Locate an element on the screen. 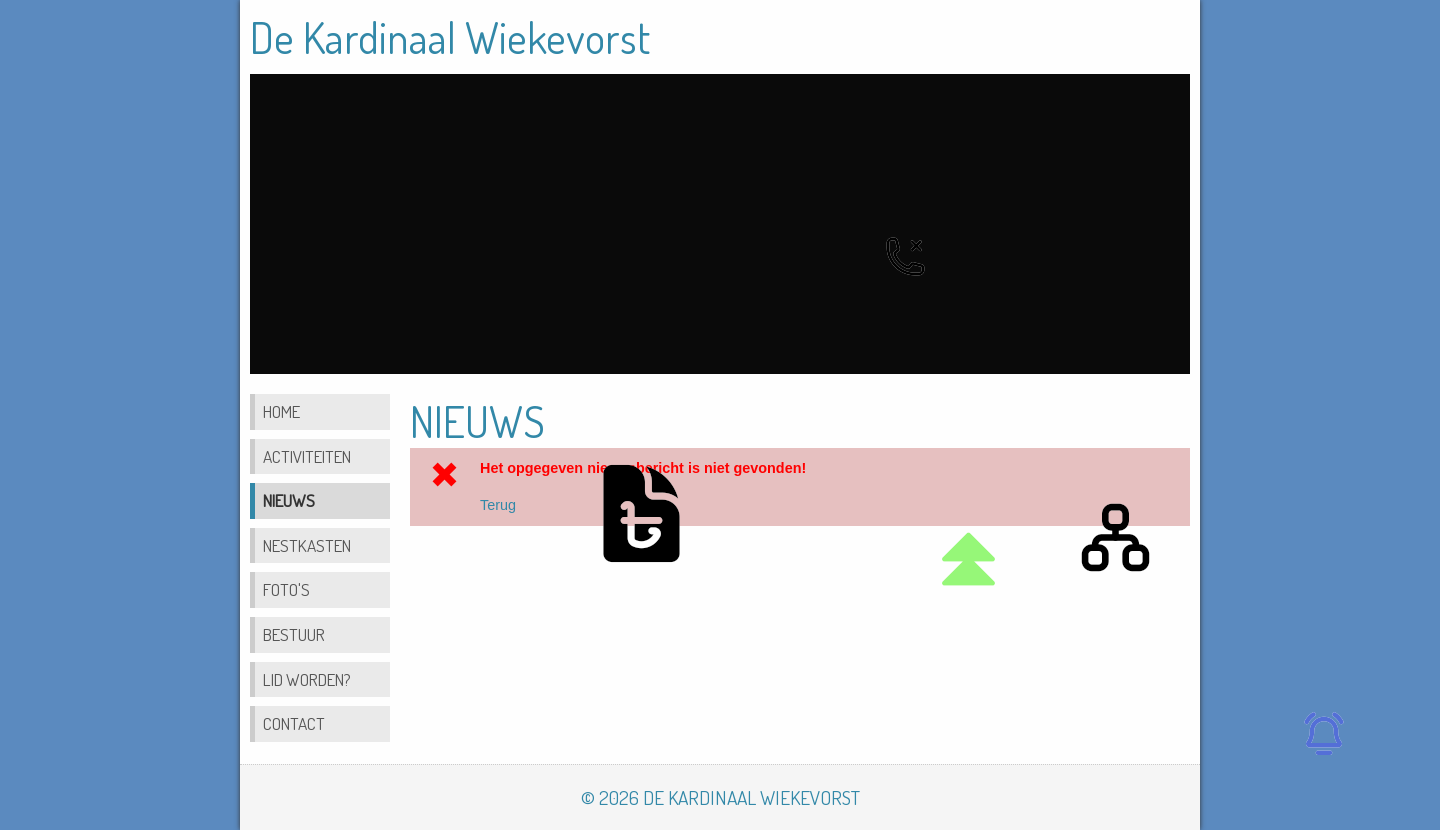  view site structure or hierarchy is located at coordinates (1115, 537).